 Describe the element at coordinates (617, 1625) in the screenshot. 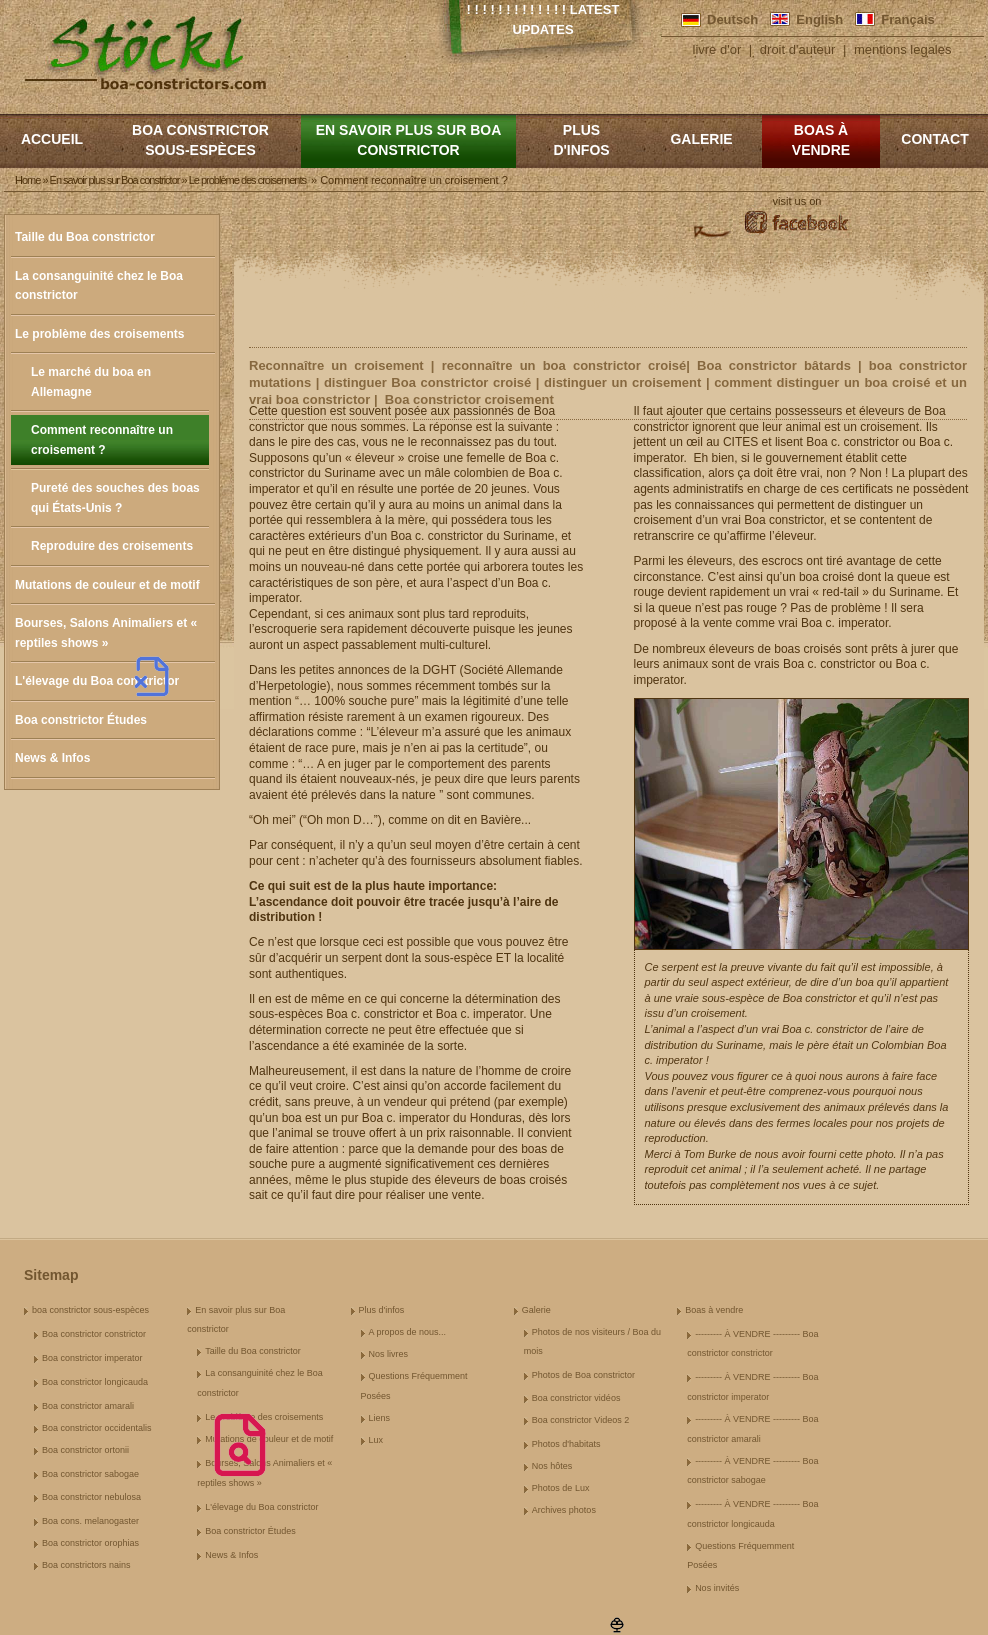

I see `view dessert or ice cream options` at that location.